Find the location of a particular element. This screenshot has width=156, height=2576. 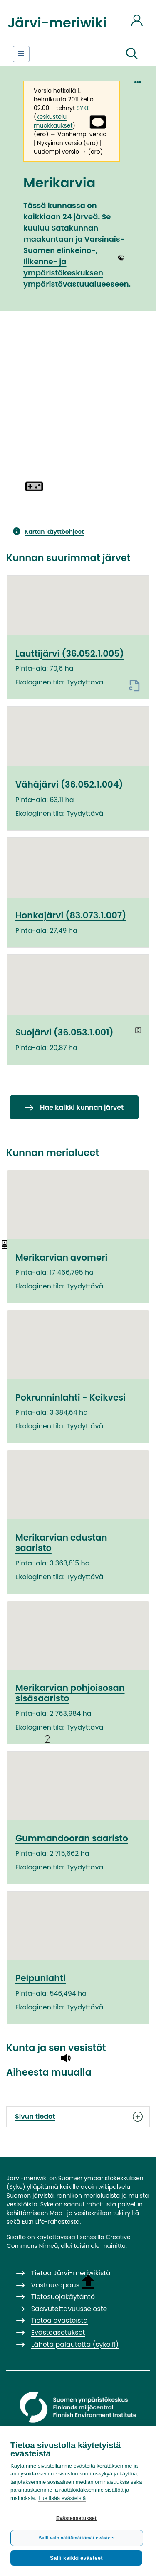

switch to front-facing camera is located at coordinates (5, 1245).